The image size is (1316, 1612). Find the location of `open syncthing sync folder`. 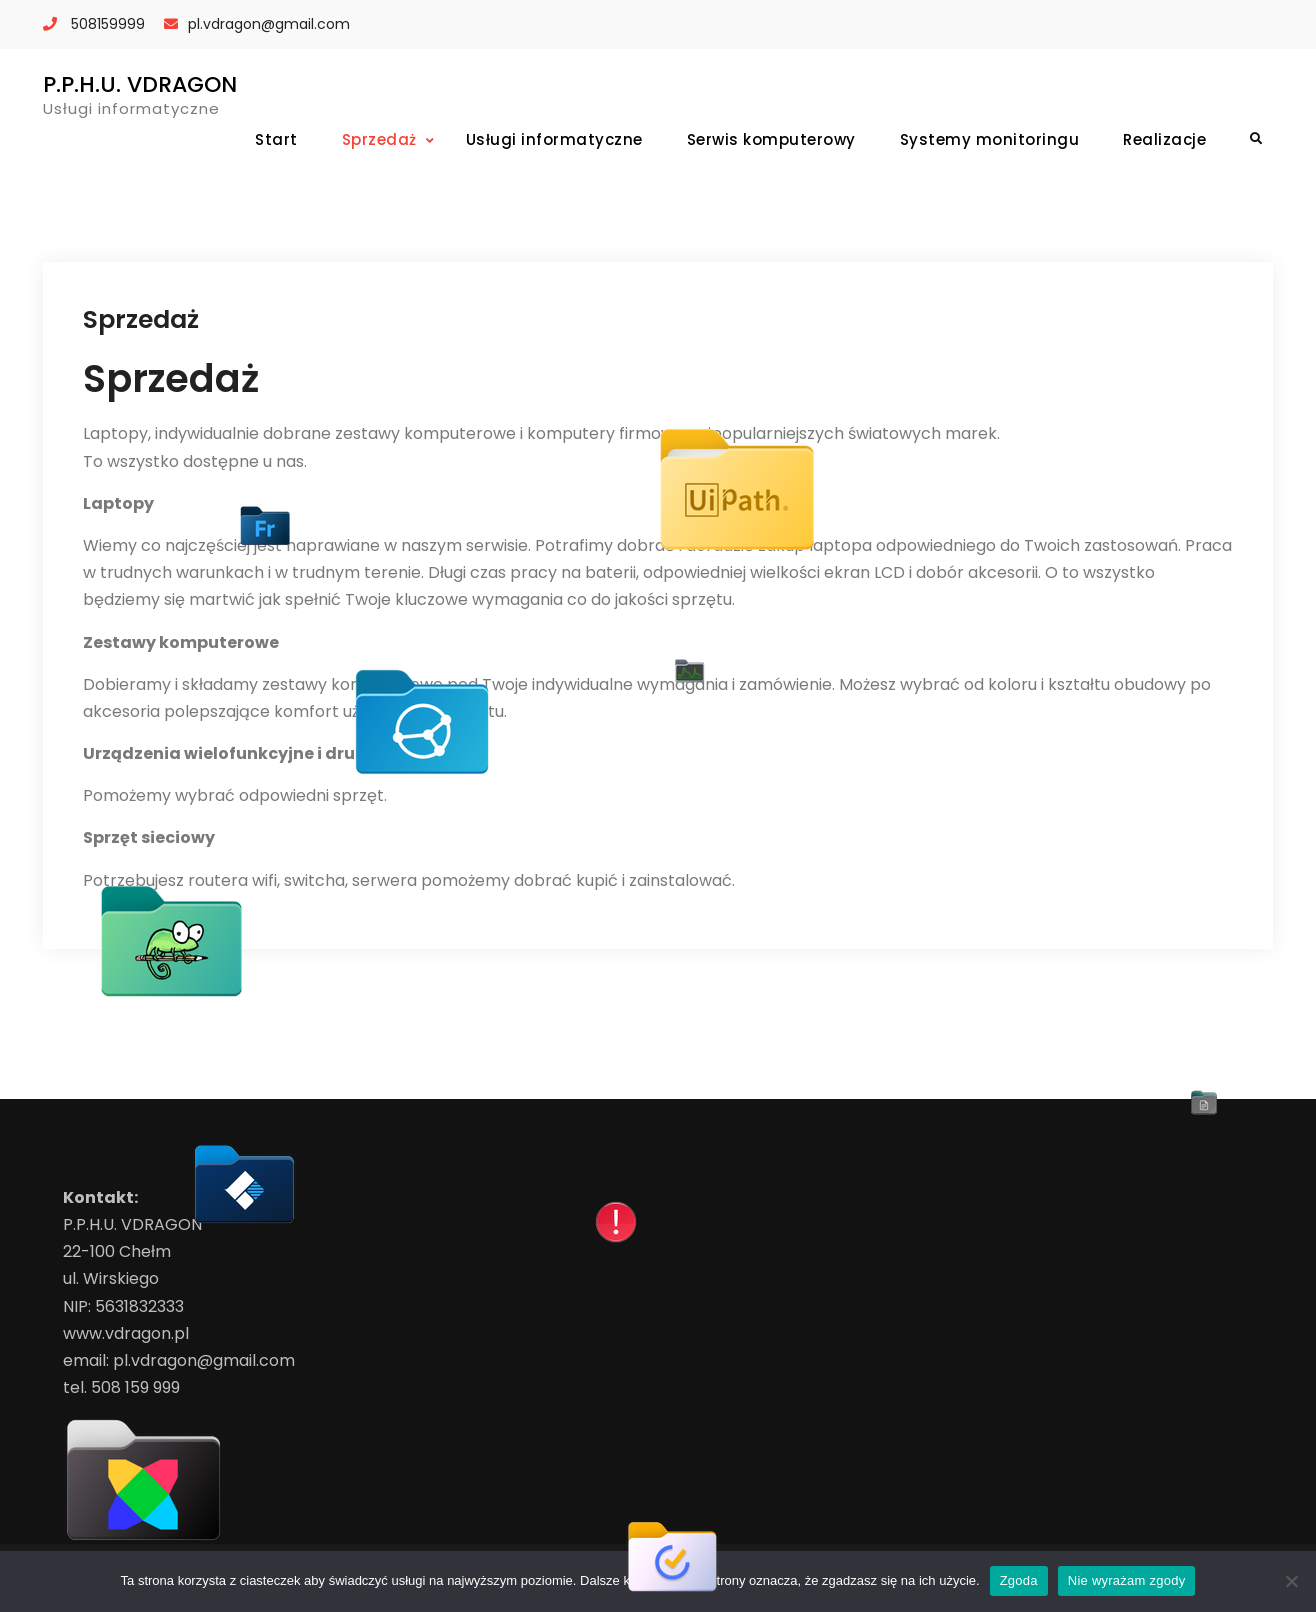

open syncthing sync folder is located at coordinates (421, 725).